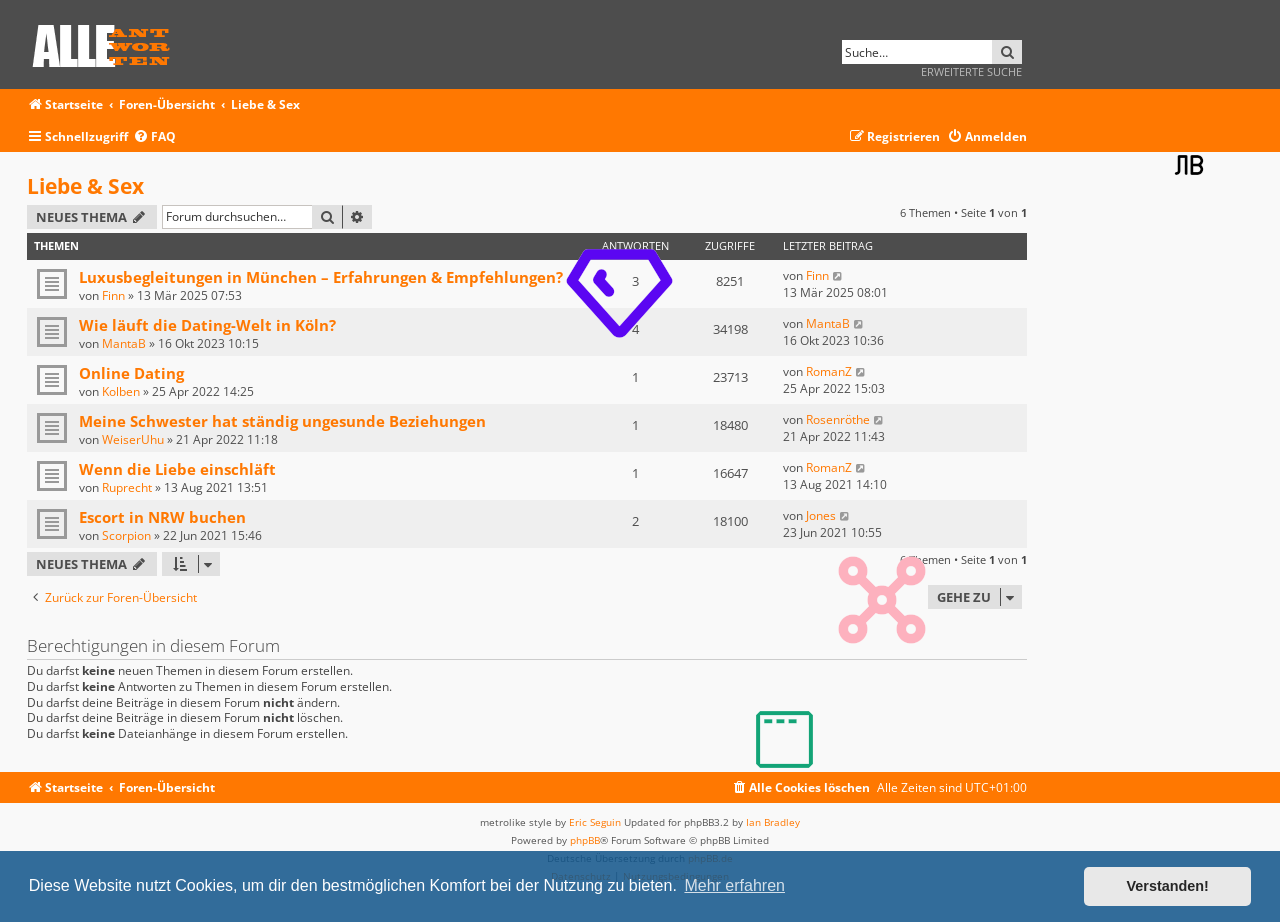 Image resolution: width=1280 pixels, height=922 pixels. What do you see at coordinates (784, 739) in the screenshot?
I see `toggle the menubar visibility` at bounding box center [784, 739].